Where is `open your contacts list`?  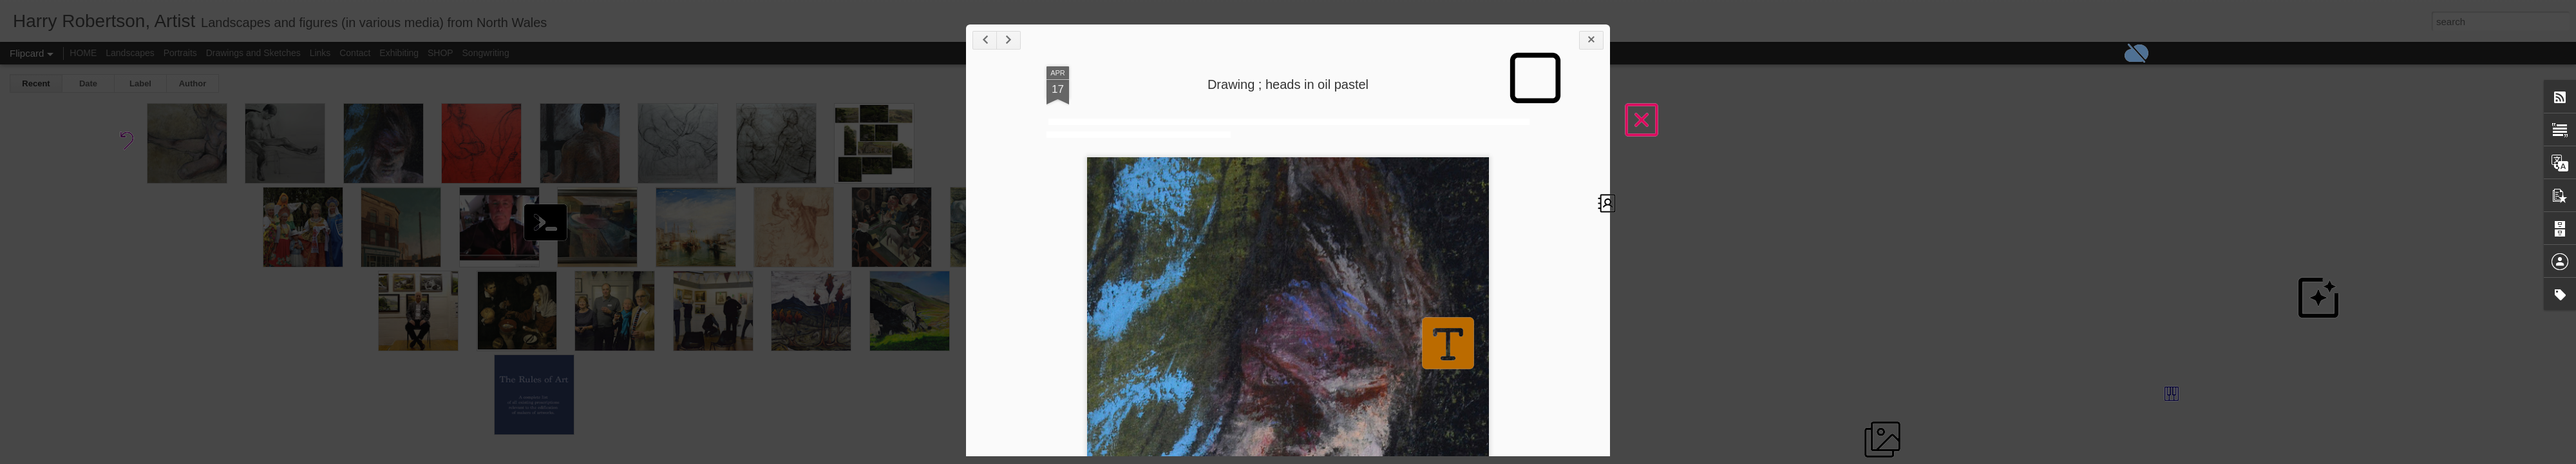
open your contacts list is located at coordinates (1607, 203).